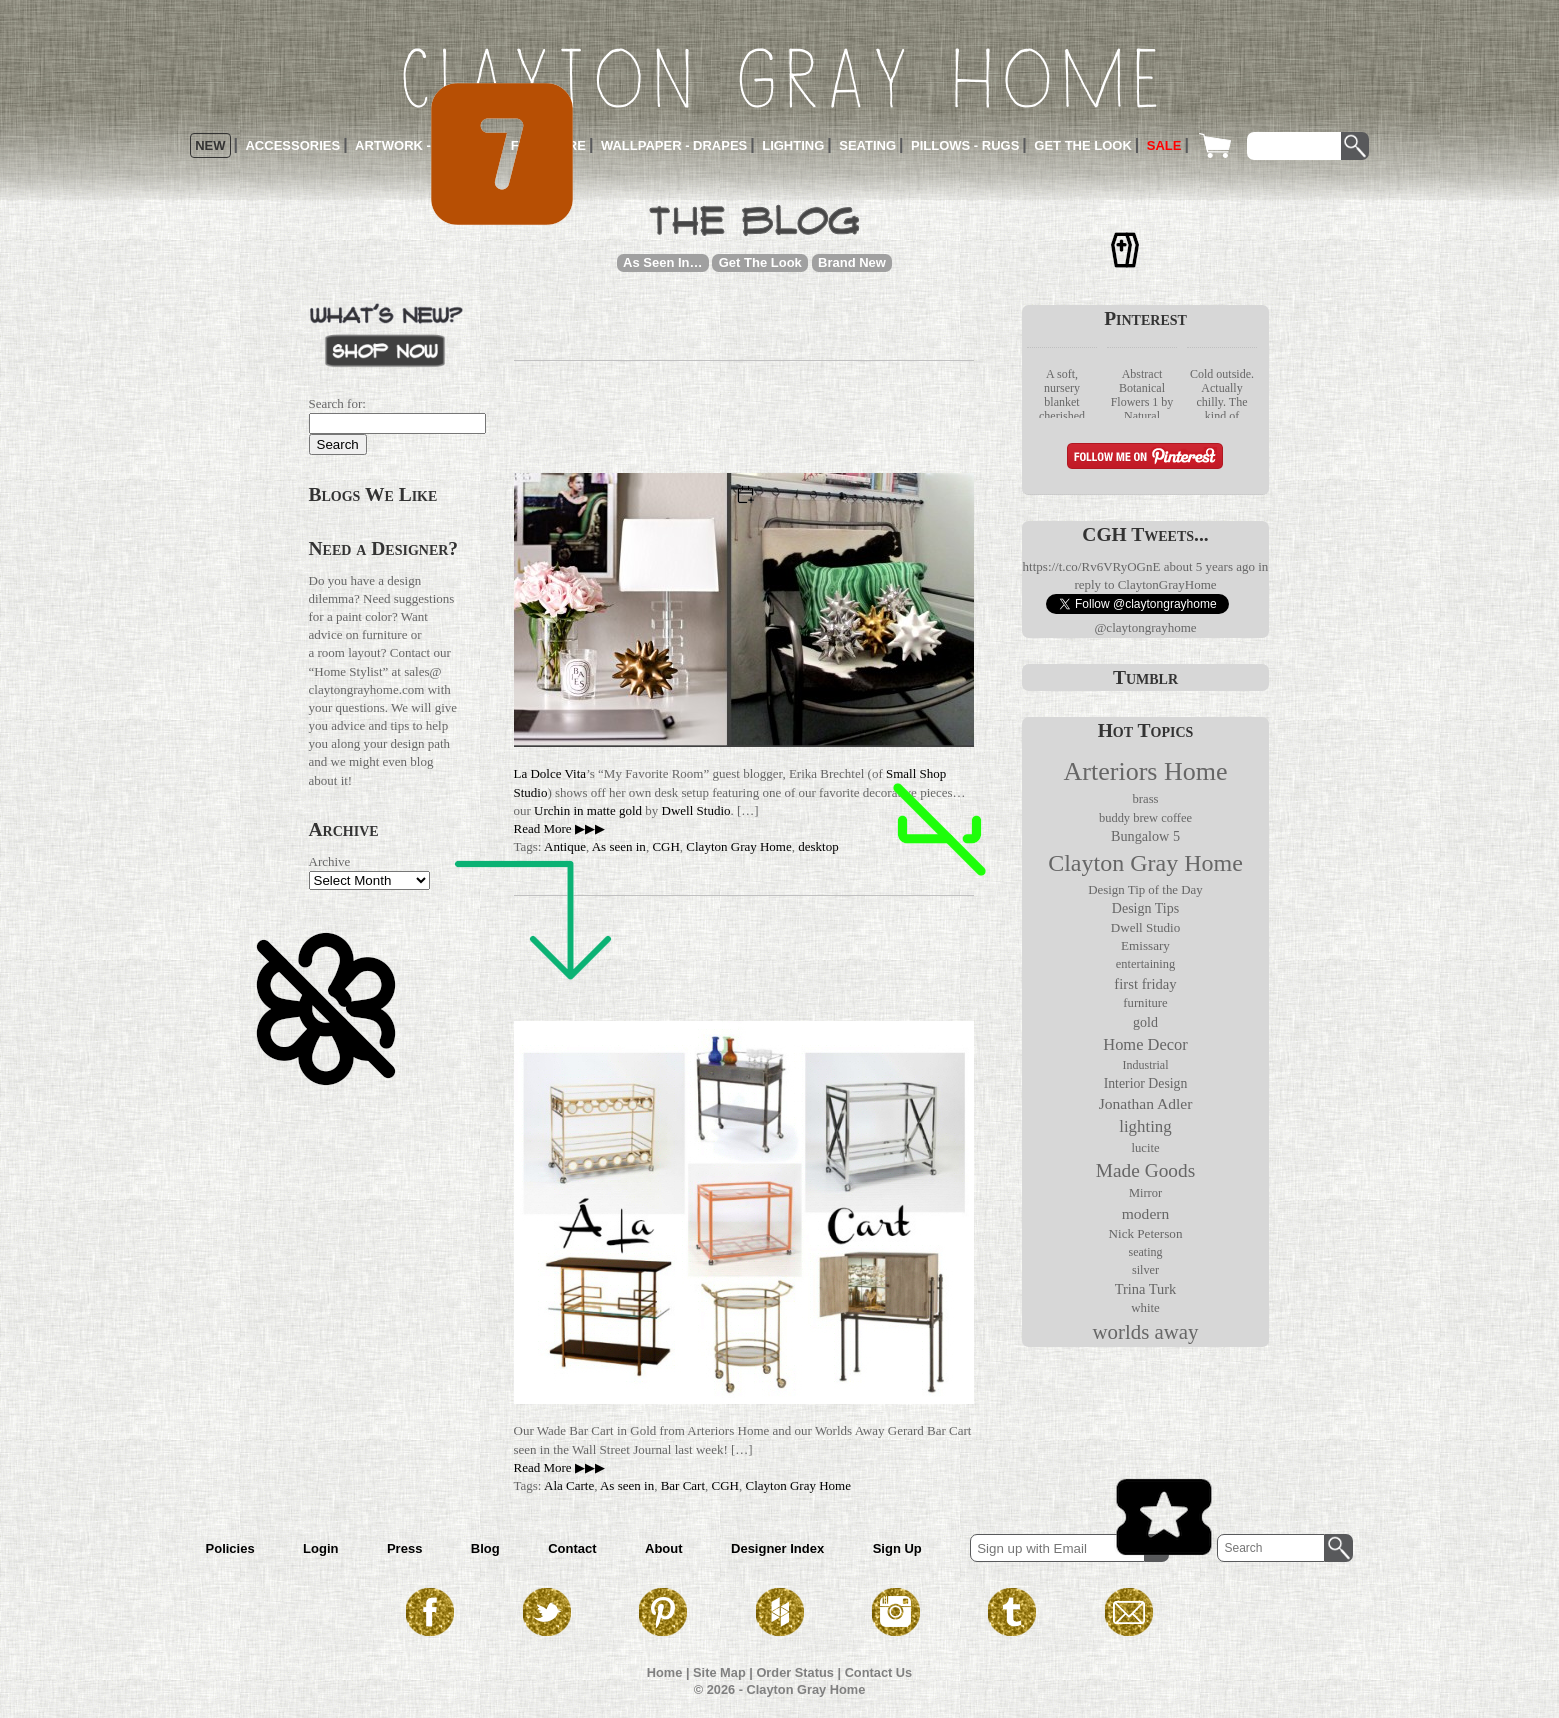  Describe the element at coordinates (533, 914) in the screenshot. I see `move content right then down` at that location.